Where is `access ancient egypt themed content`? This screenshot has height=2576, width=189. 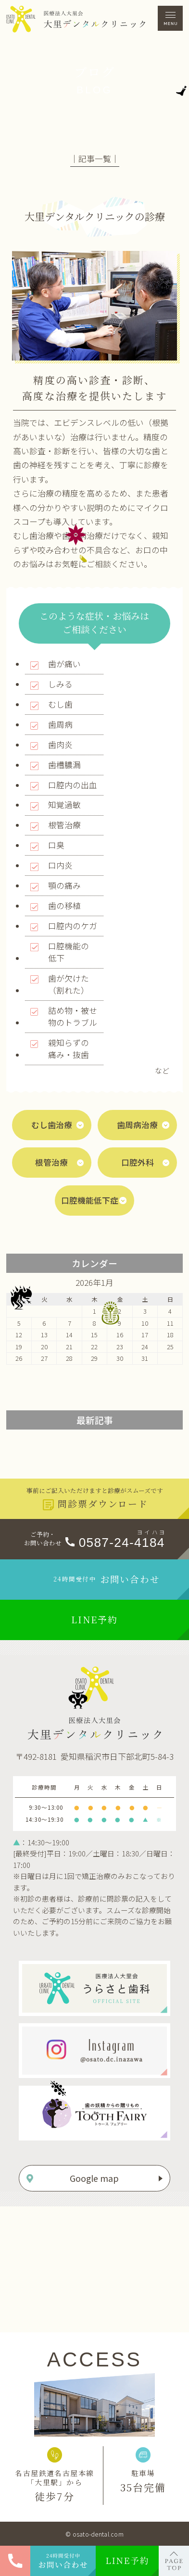 access ancient egypt themed content is located at coordinates (110, 1313).